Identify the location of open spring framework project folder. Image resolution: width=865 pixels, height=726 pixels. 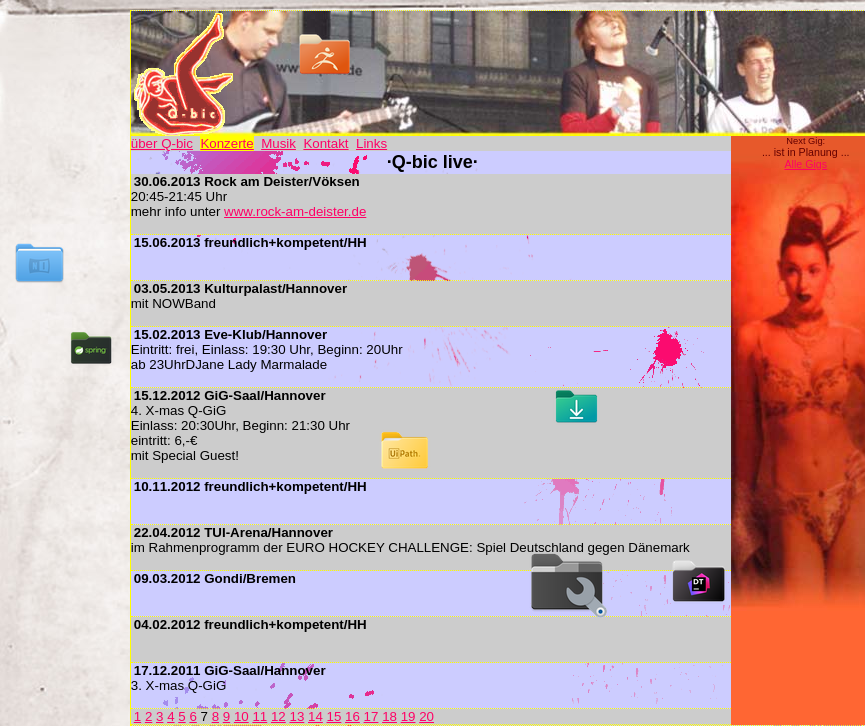
(91, 349).